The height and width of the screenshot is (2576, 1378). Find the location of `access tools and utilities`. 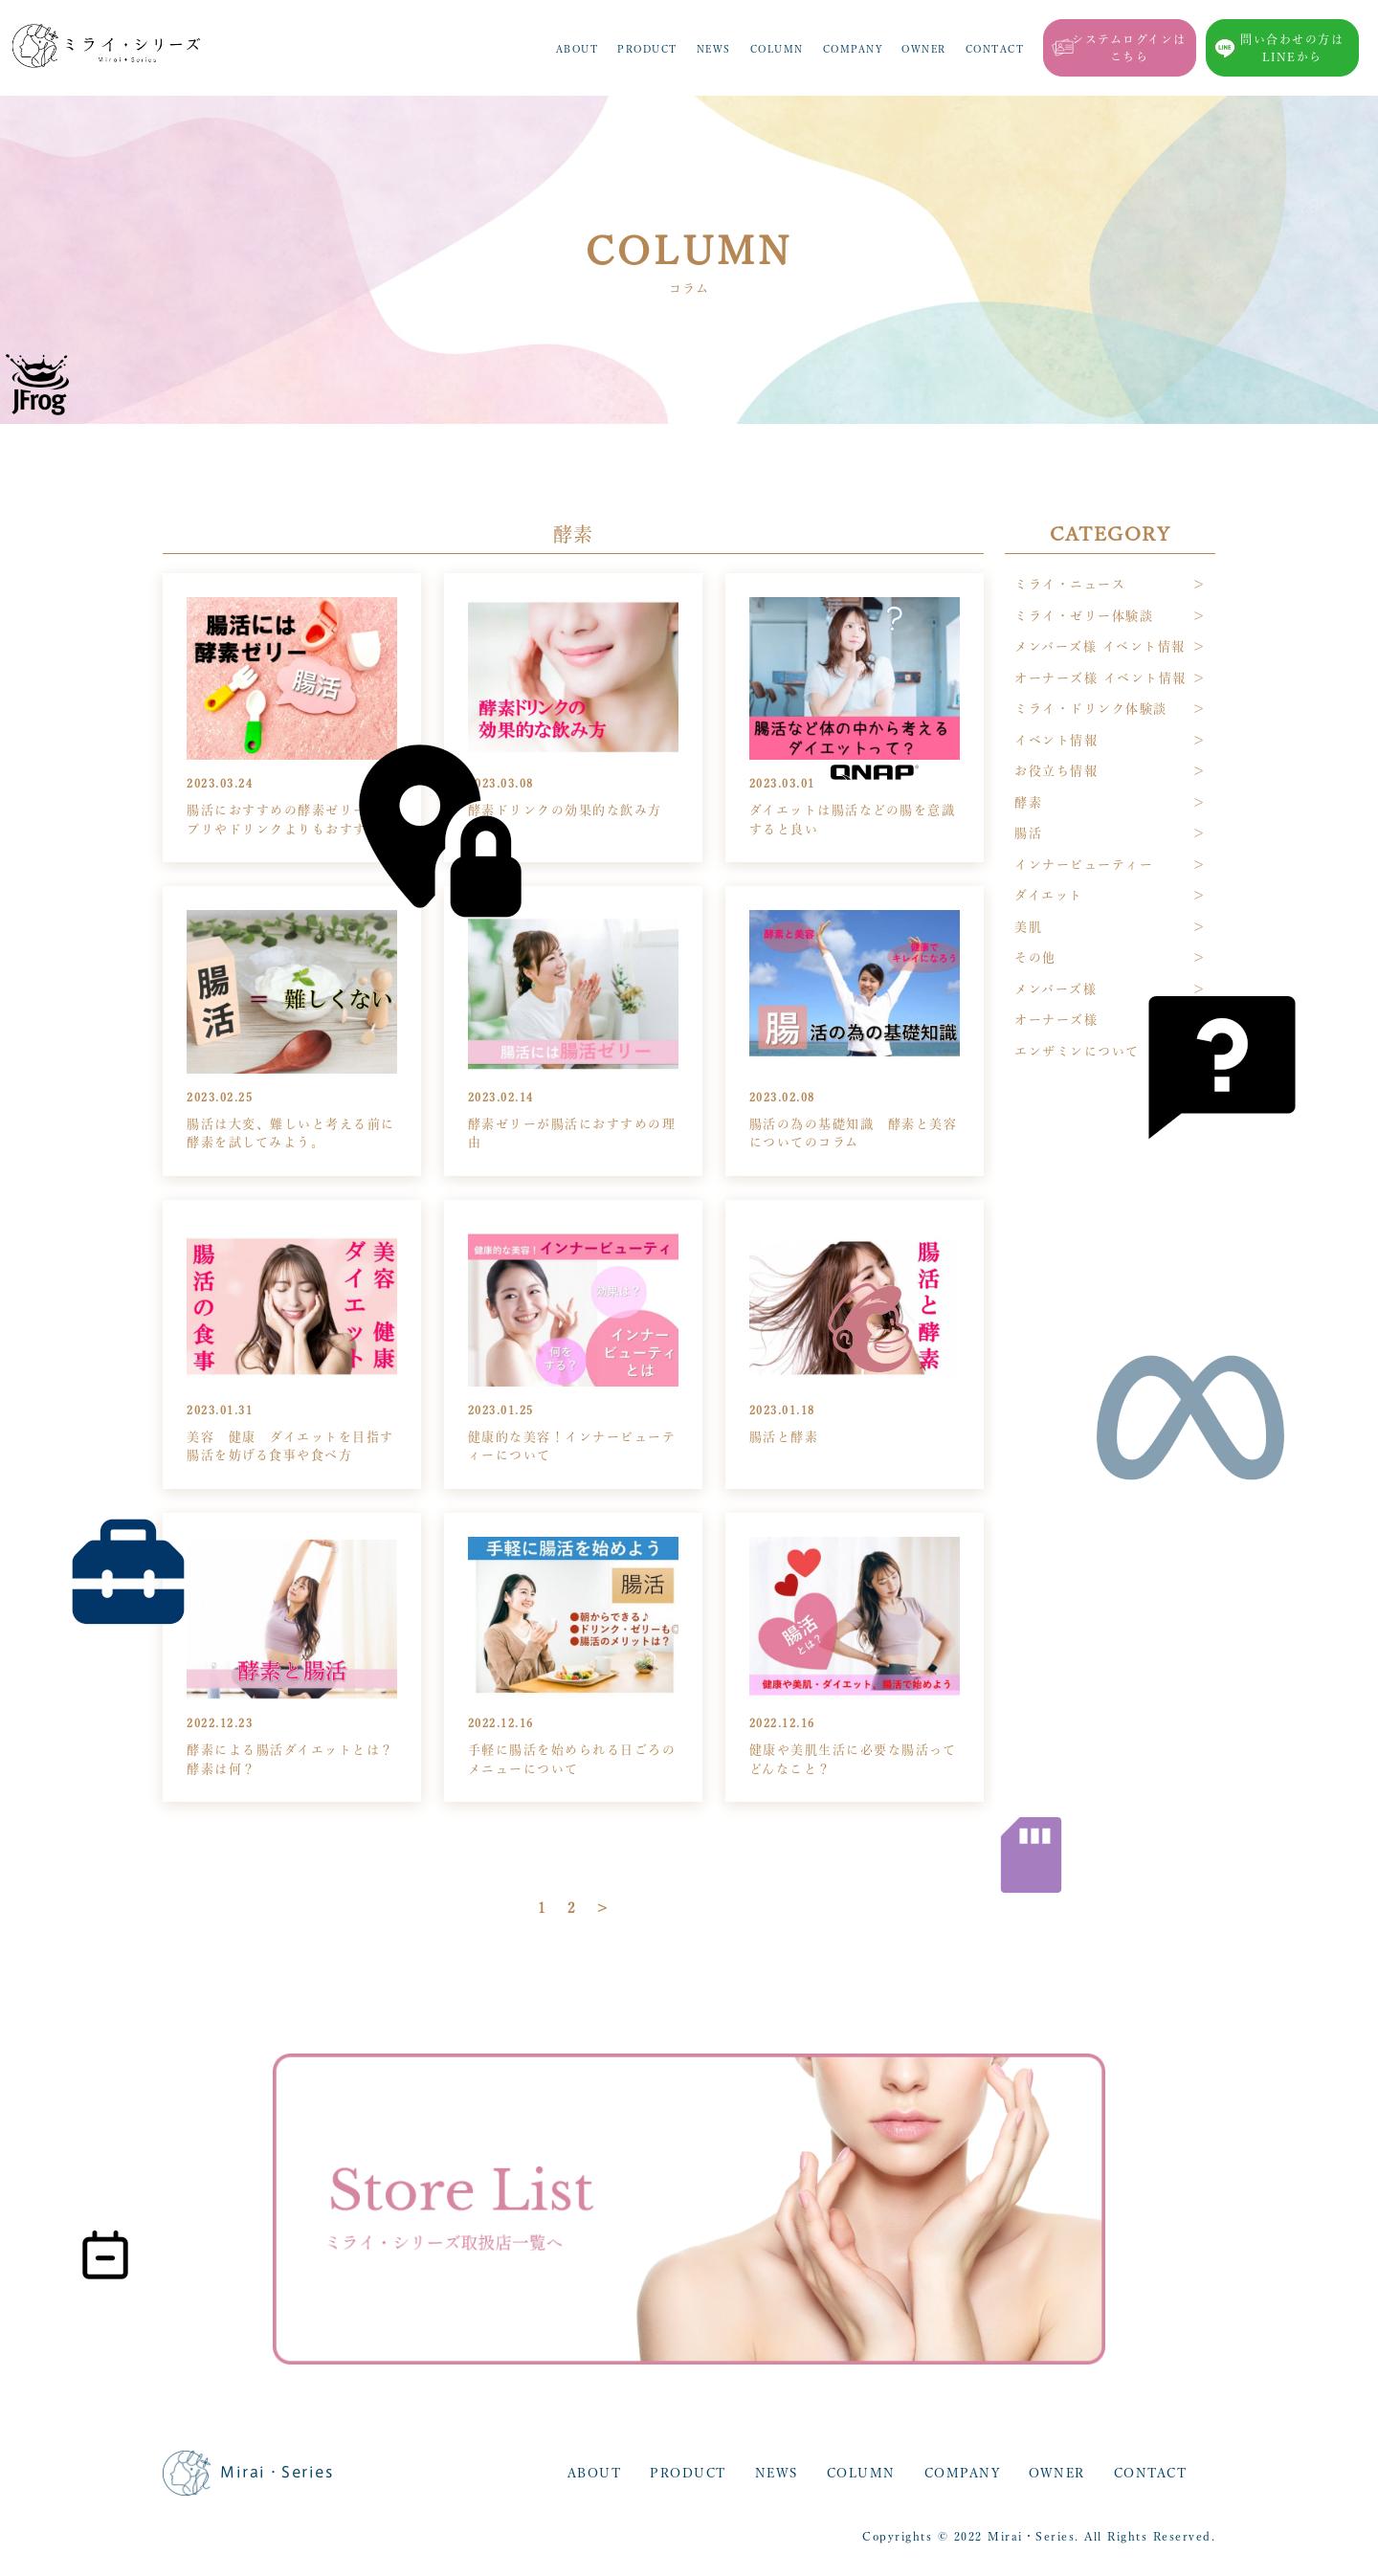

access tools and utilities is located at coordinates (128, 1575).